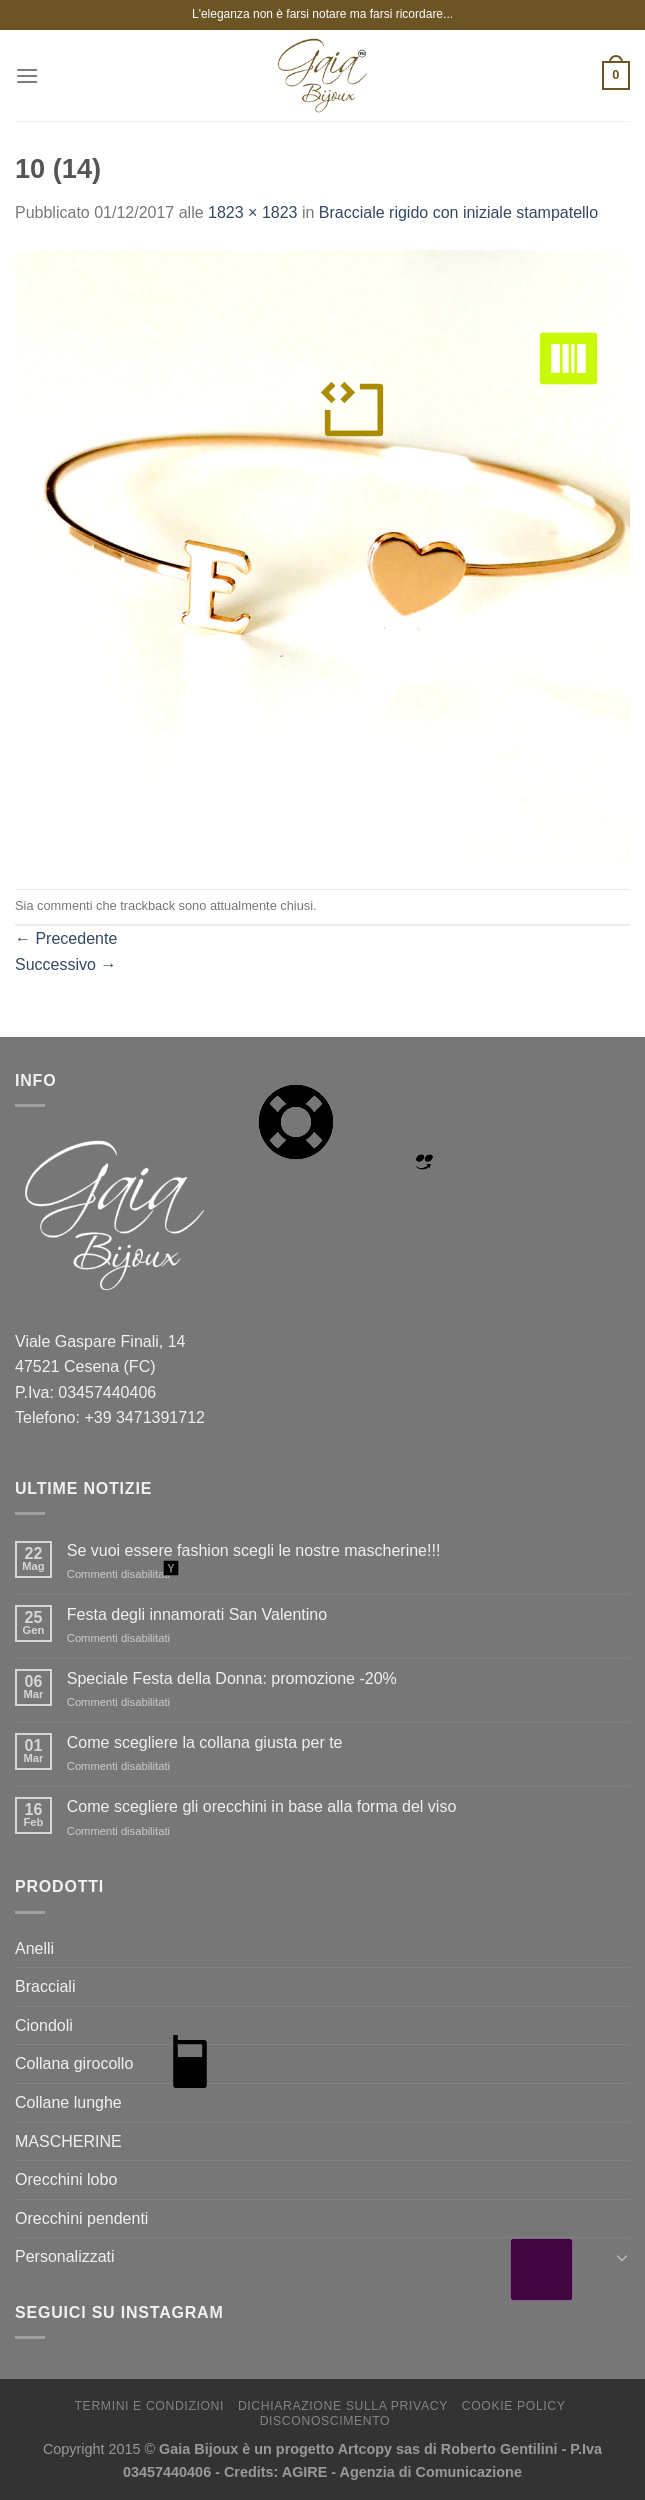 The width and height of the screenshot is (645, 2500). Describe the element at coordinates (171, 1568) in the screenshot. I see `Y Combinator logo` at that location.